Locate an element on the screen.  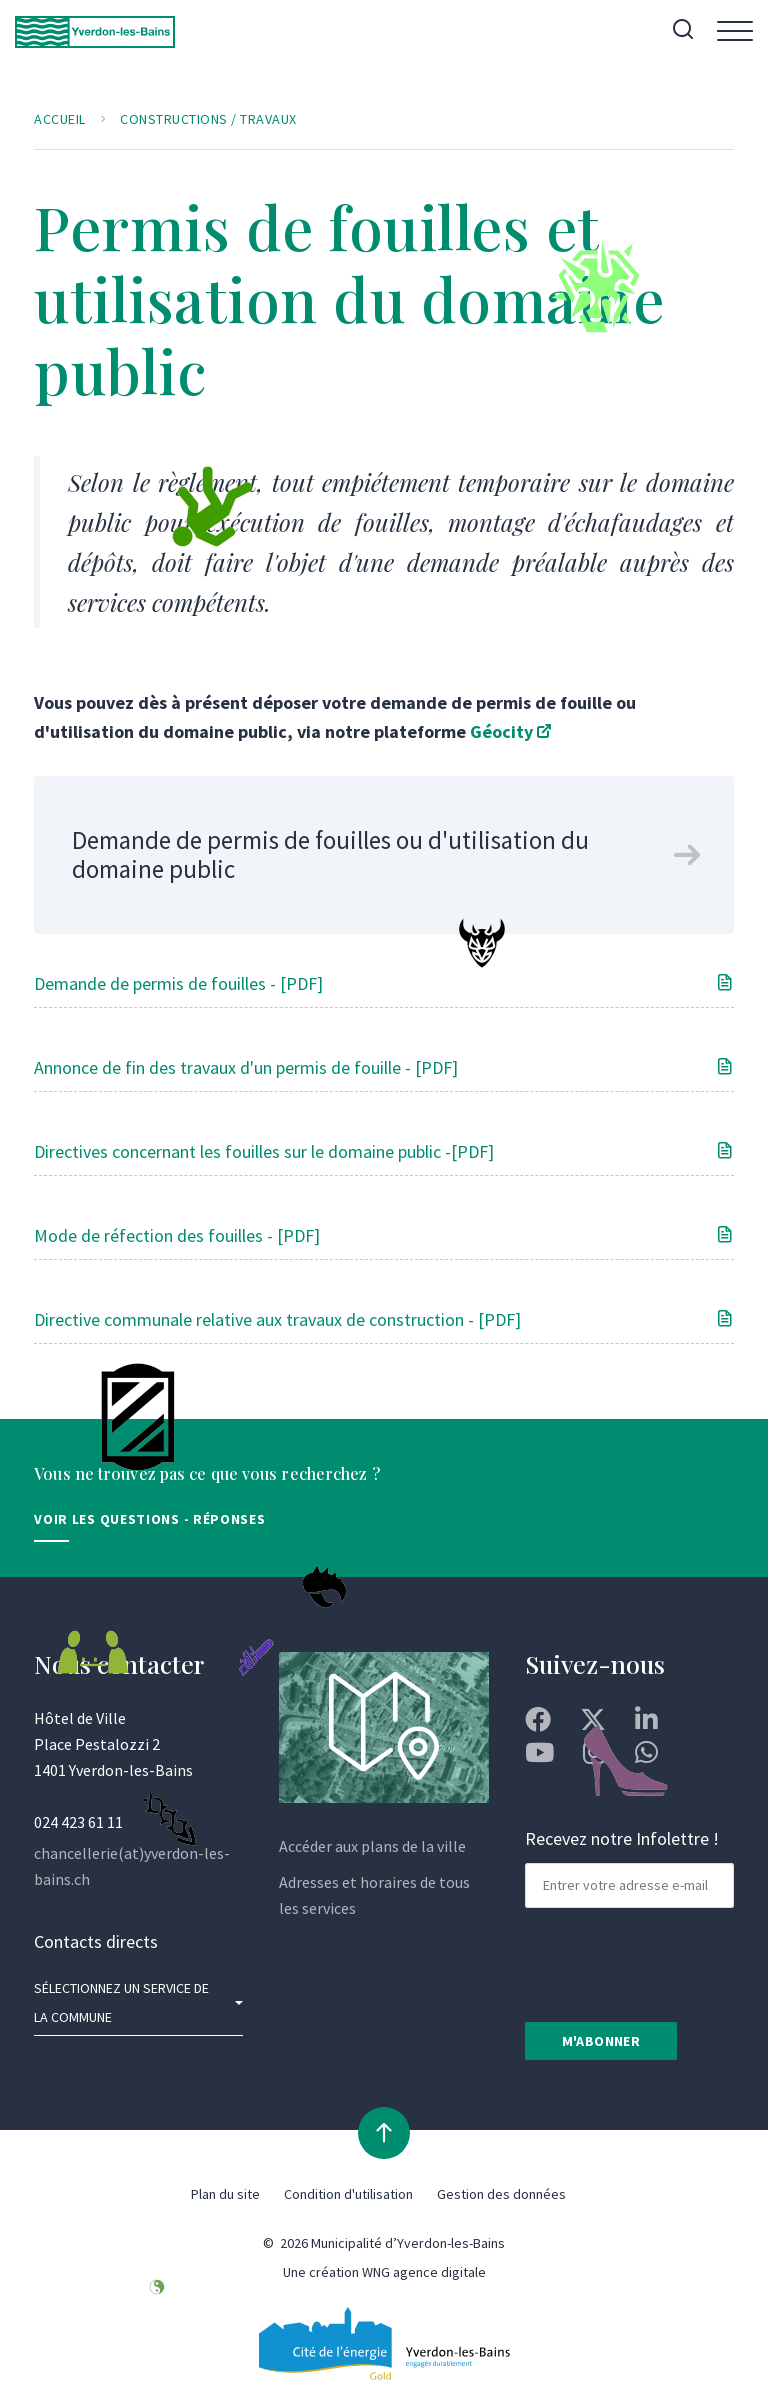
select a villain or antagonist character is located at coordinates (482, 943).